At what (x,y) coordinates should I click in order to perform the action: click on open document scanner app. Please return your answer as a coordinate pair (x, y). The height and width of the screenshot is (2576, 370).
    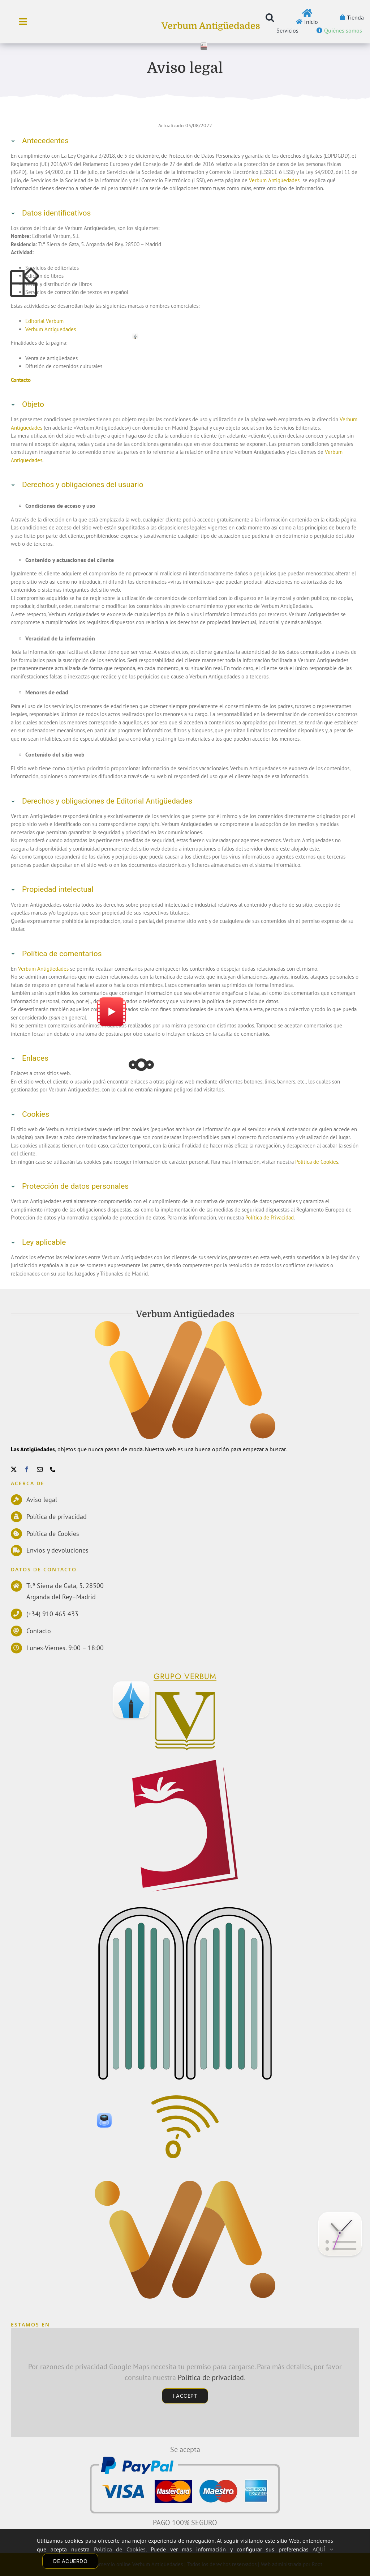
    Looking at the image, I should click on (204, 46).